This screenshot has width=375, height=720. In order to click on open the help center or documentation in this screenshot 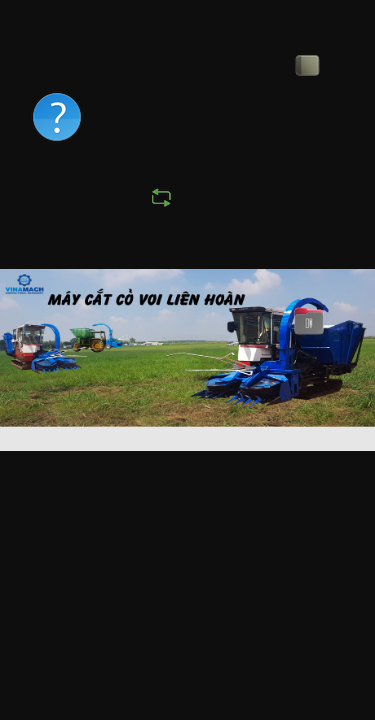, I will do `click(57, 117)`.